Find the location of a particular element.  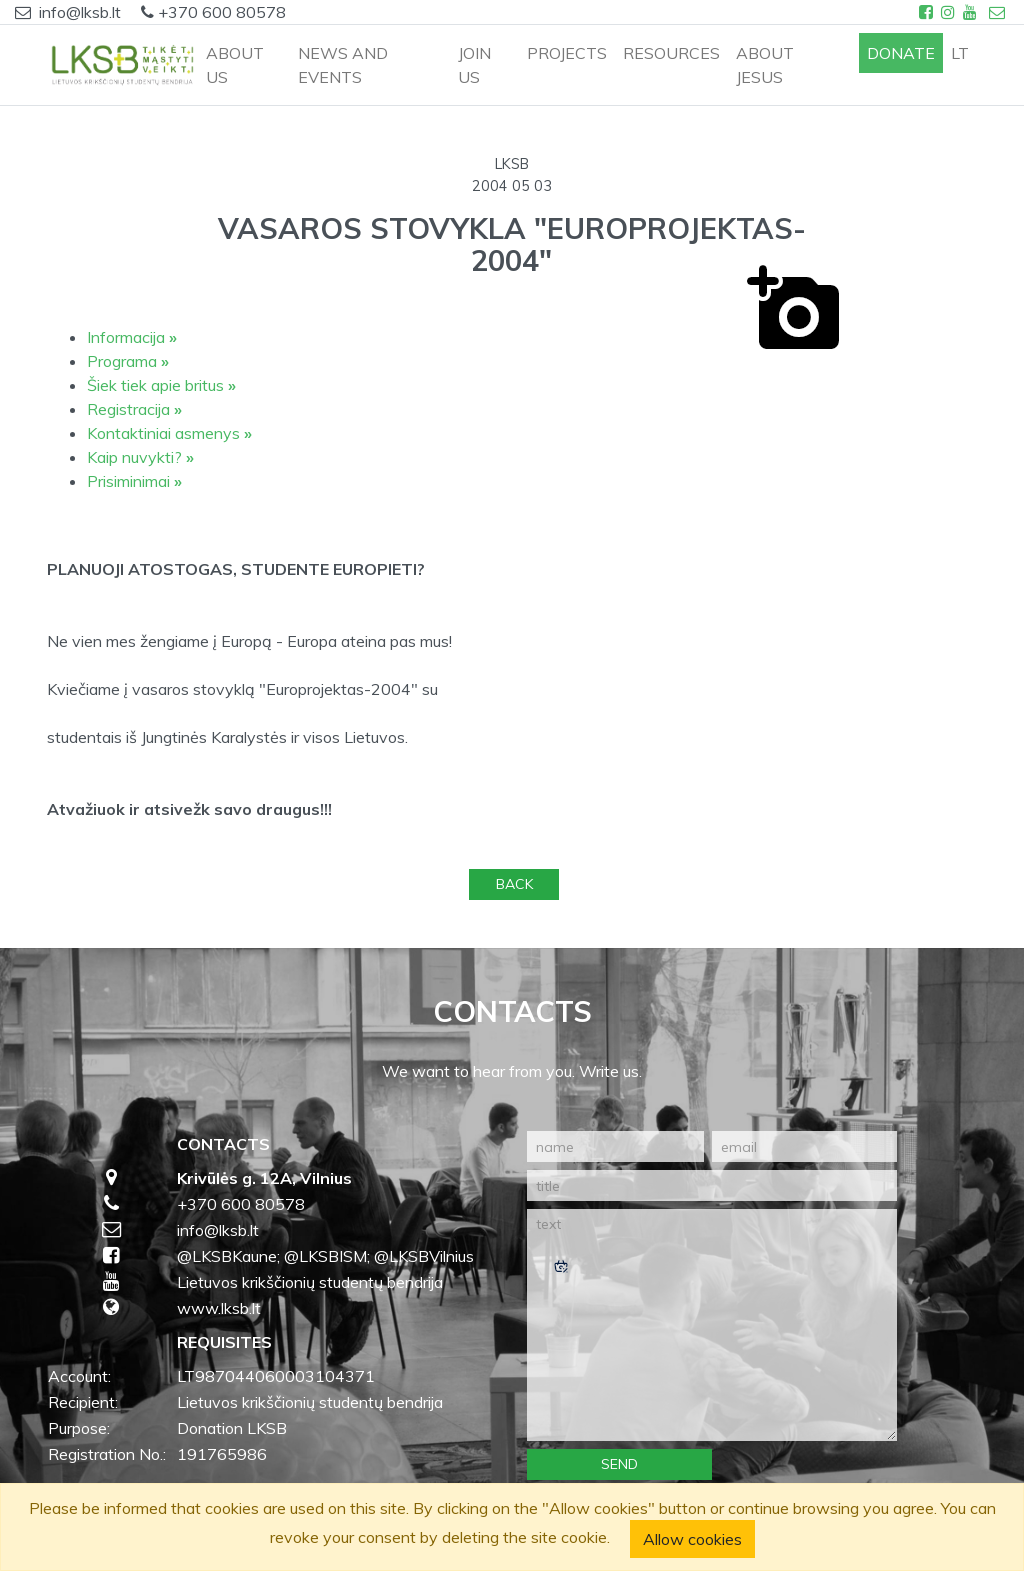

view discounted items in your basket is located at coordinates (561, 1266).